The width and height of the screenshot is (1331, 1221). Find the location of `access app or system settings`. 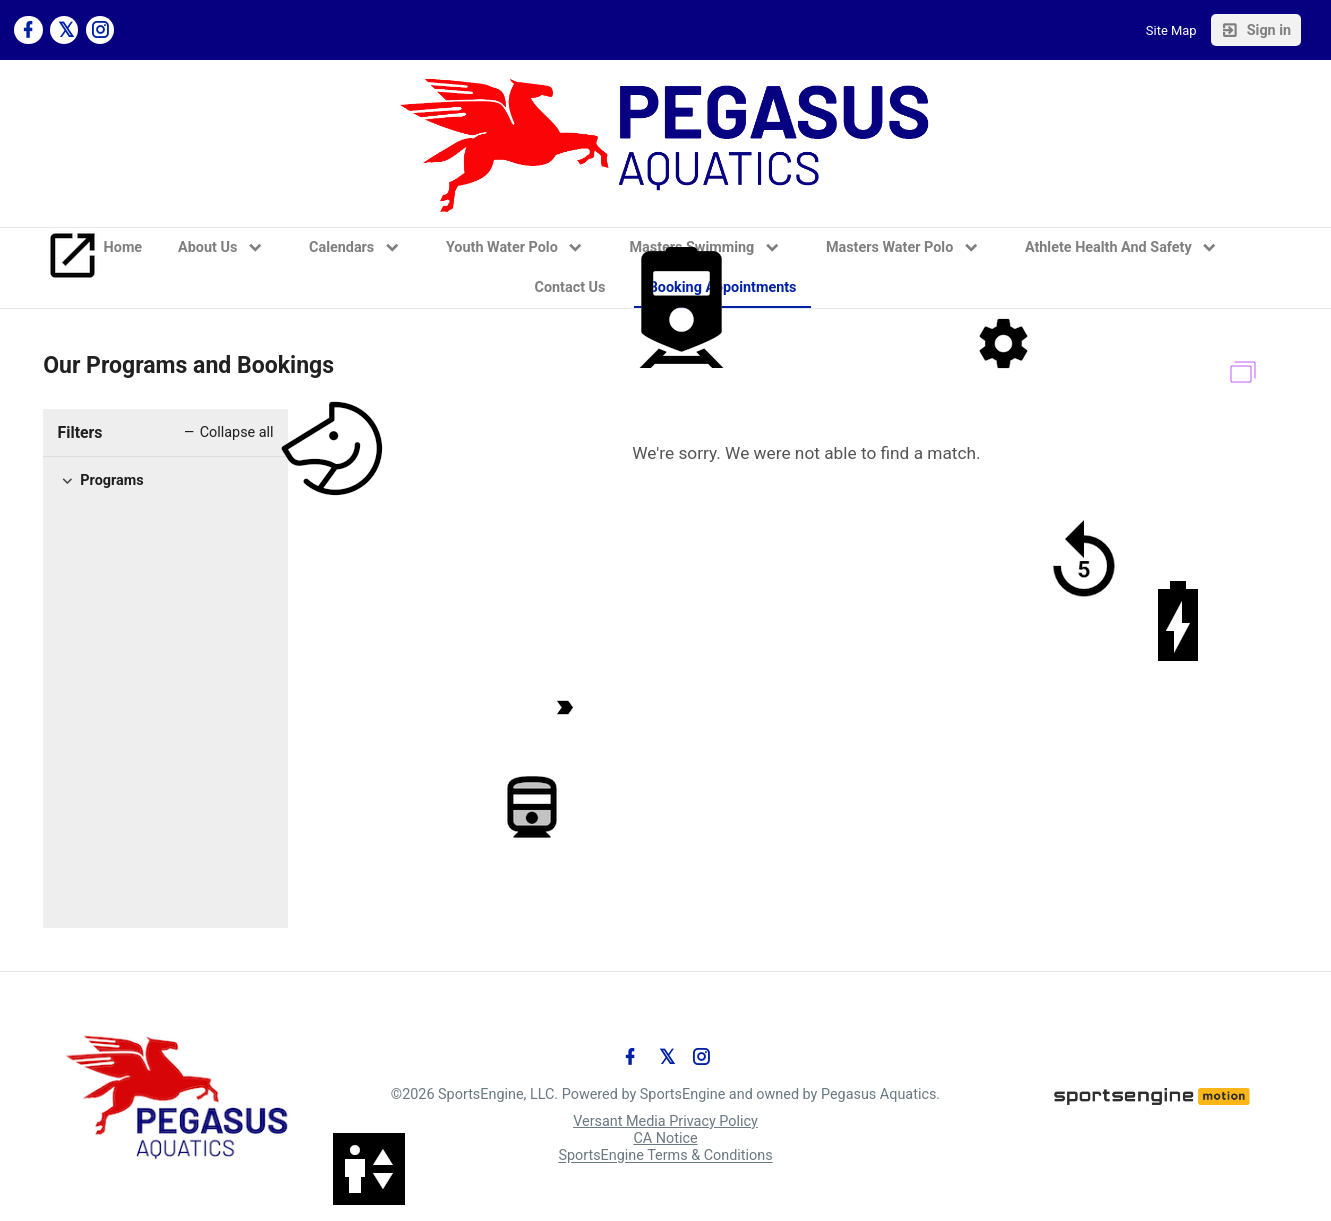

access app or system settings is located at coordinates (1003, 343).